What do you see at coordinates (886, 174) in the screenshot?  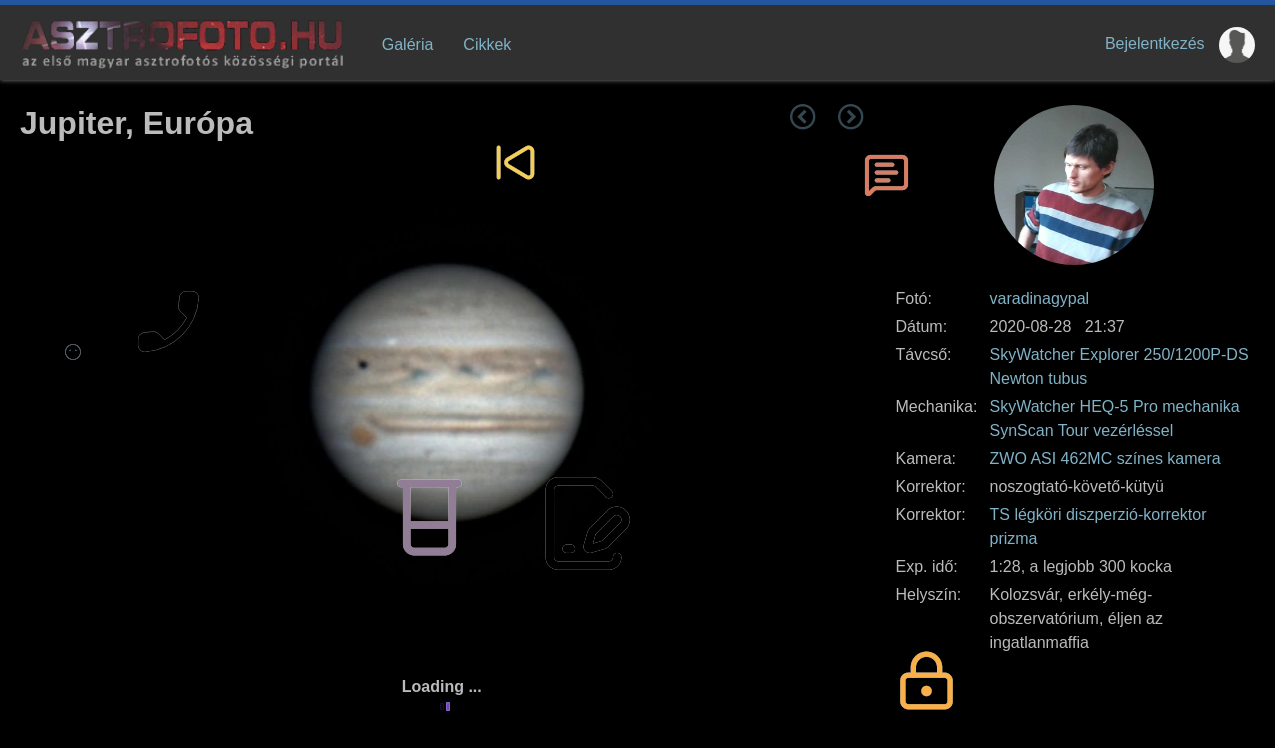 I see `open a chat or messaging feature` at bounding box center [886, 174].